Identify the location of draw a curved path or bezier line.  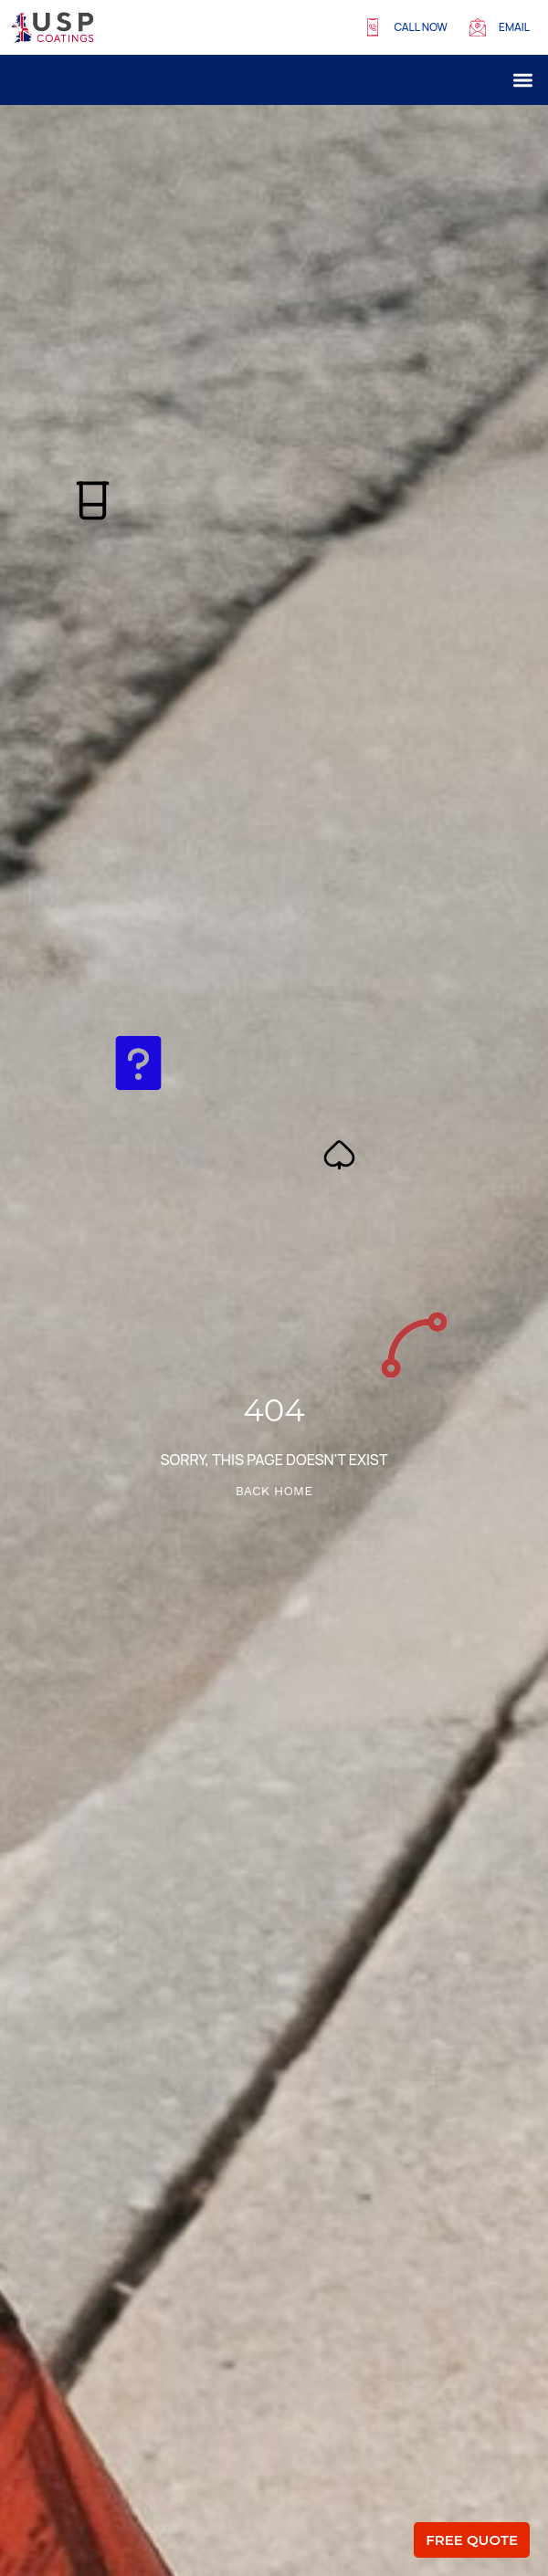
(414, 1345).